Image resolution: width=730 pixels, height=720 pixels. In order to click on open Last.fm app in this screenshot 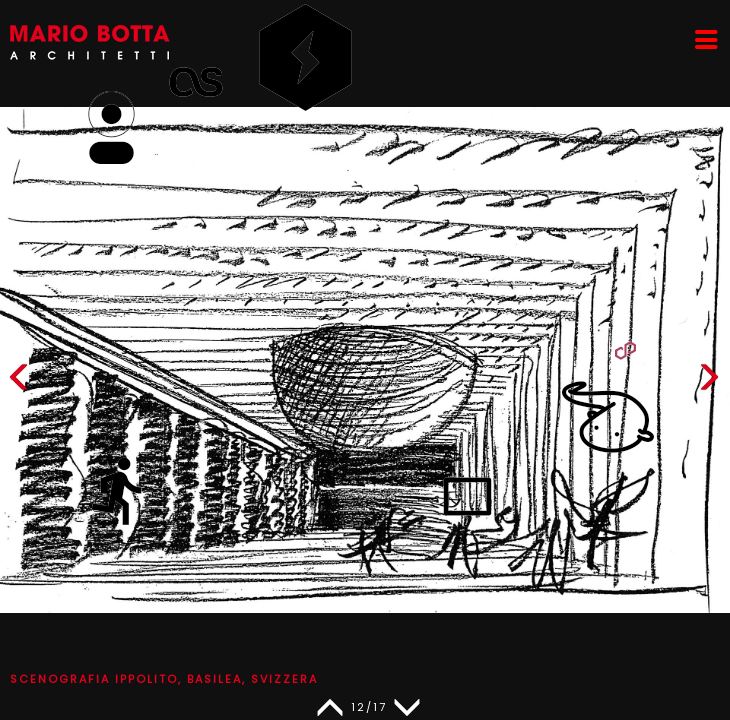, I will do `click(196, 82)`.